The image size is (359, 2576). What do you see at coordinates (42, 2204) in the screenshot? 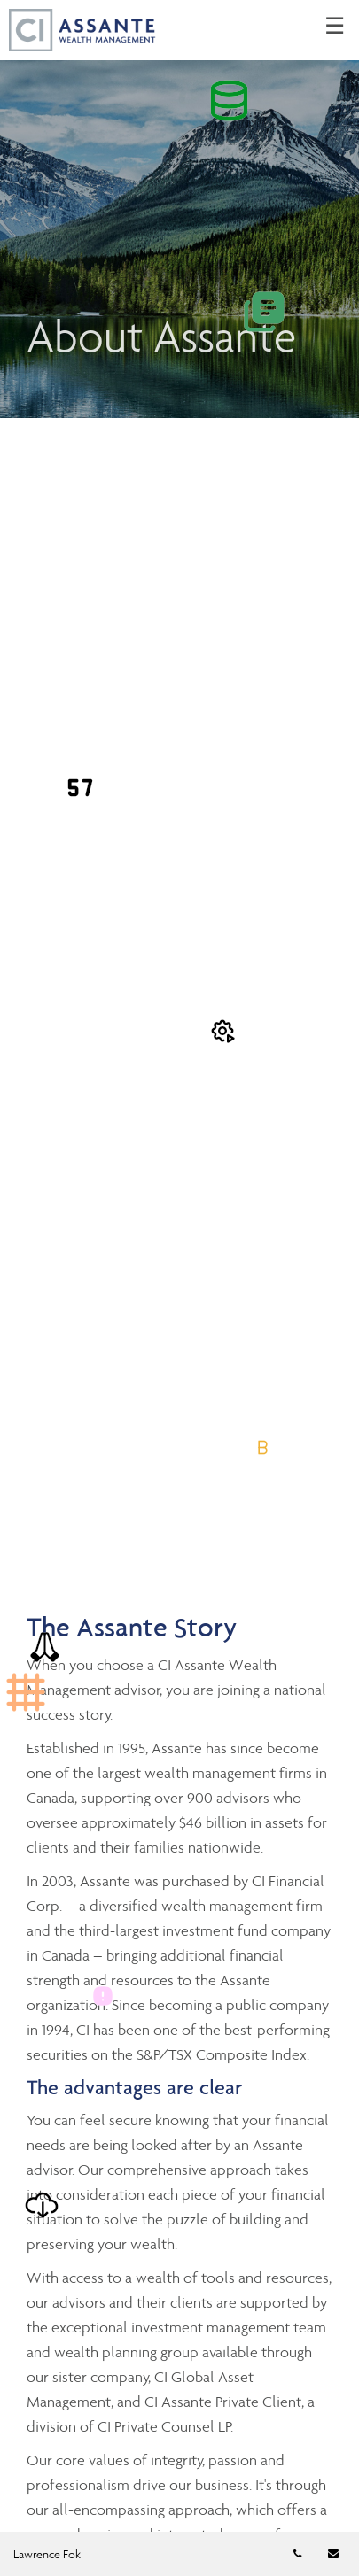
I see `download file from cloud storage` at bounding box center [42, 2204].